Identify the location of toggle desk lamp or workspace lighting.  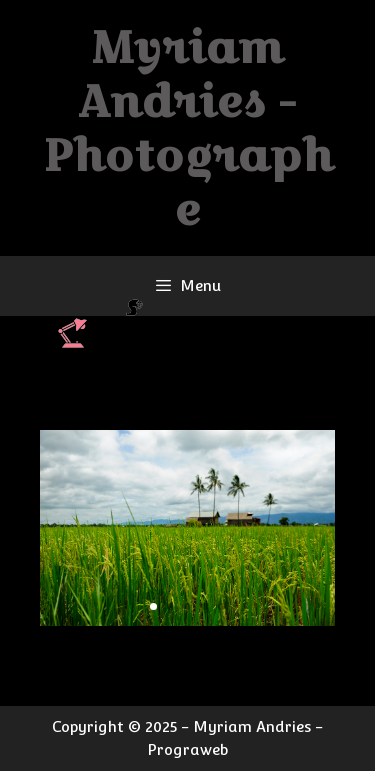
(73, 333).